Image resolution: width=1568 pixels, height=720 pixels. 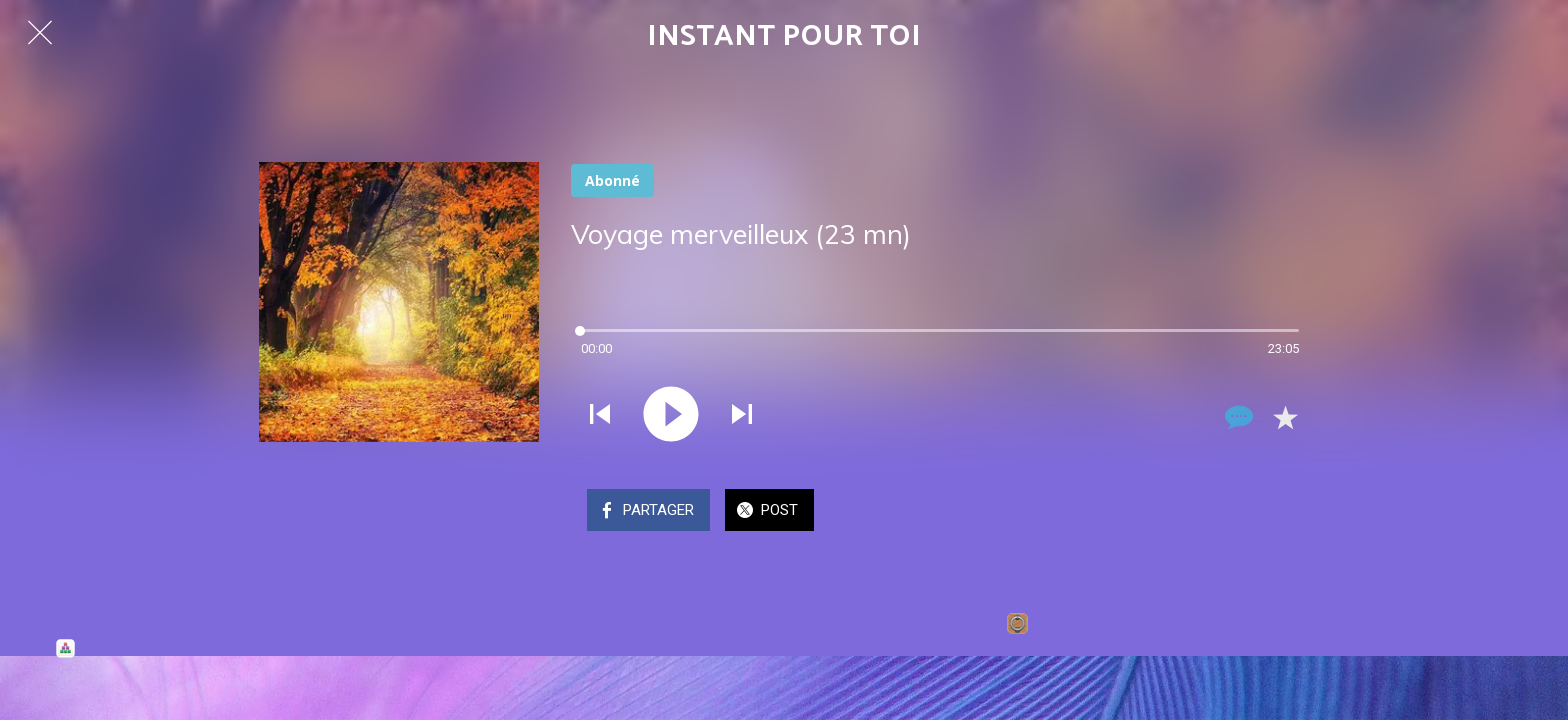 What do you see at coordinates (65, 648) in the screenshot?
I see `open device hierarchy settings` at bounding box center [65, 648].